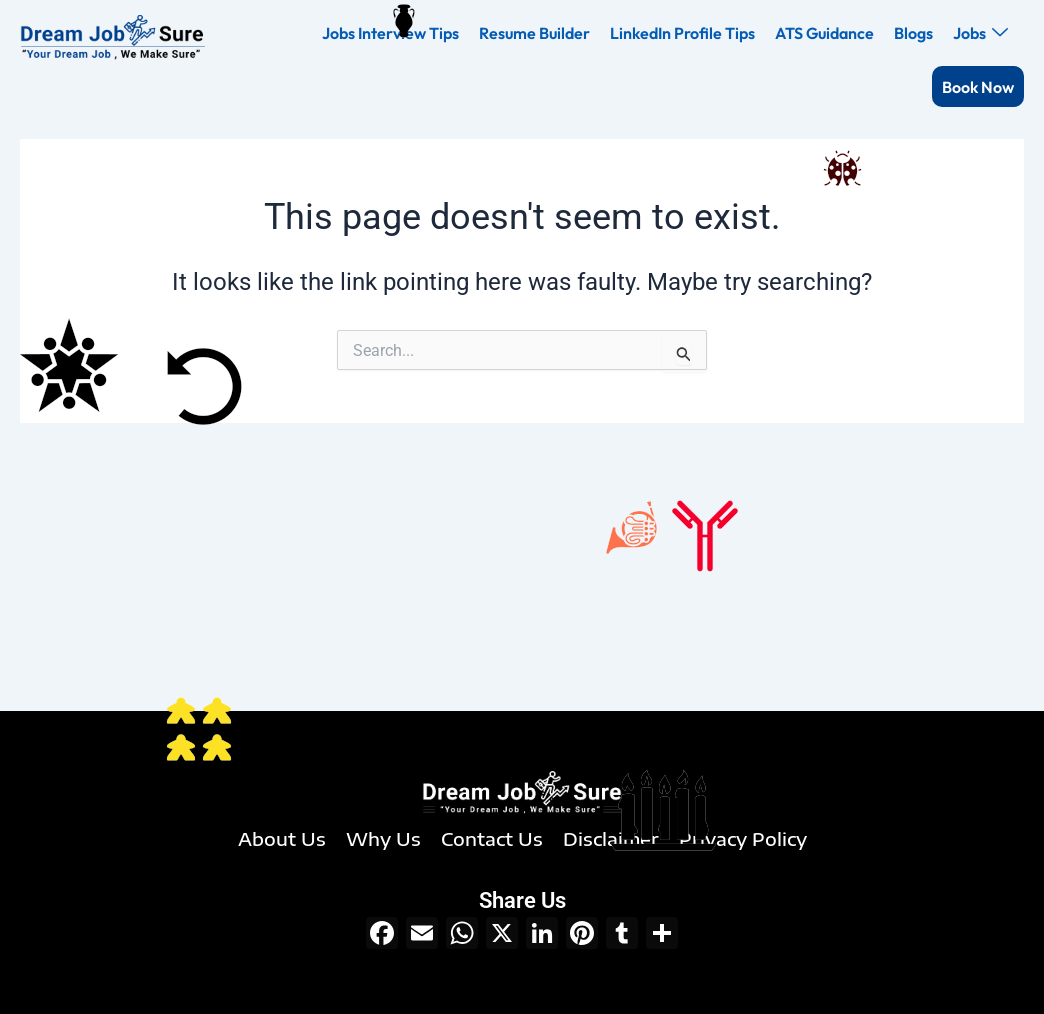 The height and width of the screenshot is (1014, 1044). I want to click on access candle or lighting settings, so click(663, 799).